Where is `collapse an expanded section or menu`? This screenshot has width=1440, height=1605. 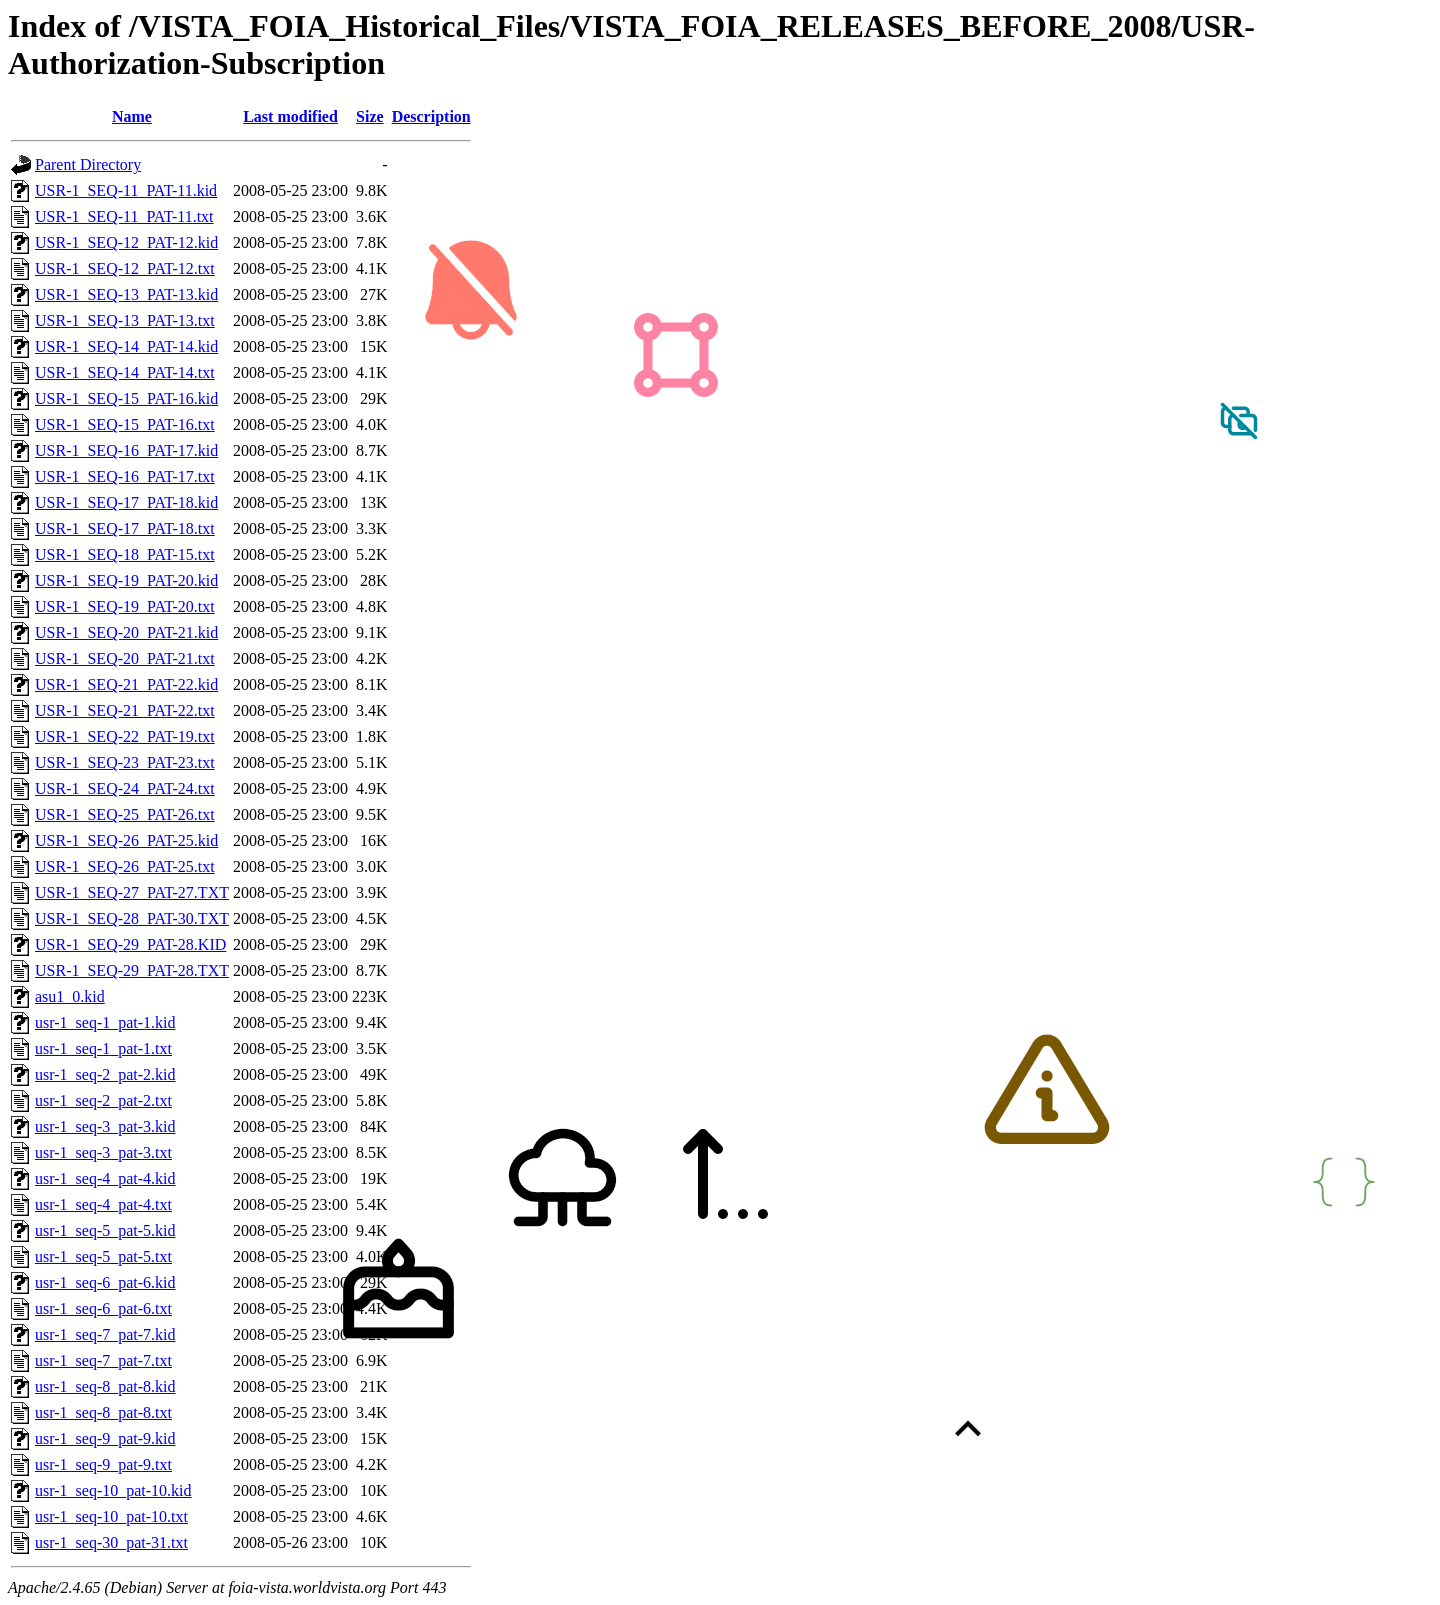 collapse an expanded section or menu is located at coordinates (968, 1429).